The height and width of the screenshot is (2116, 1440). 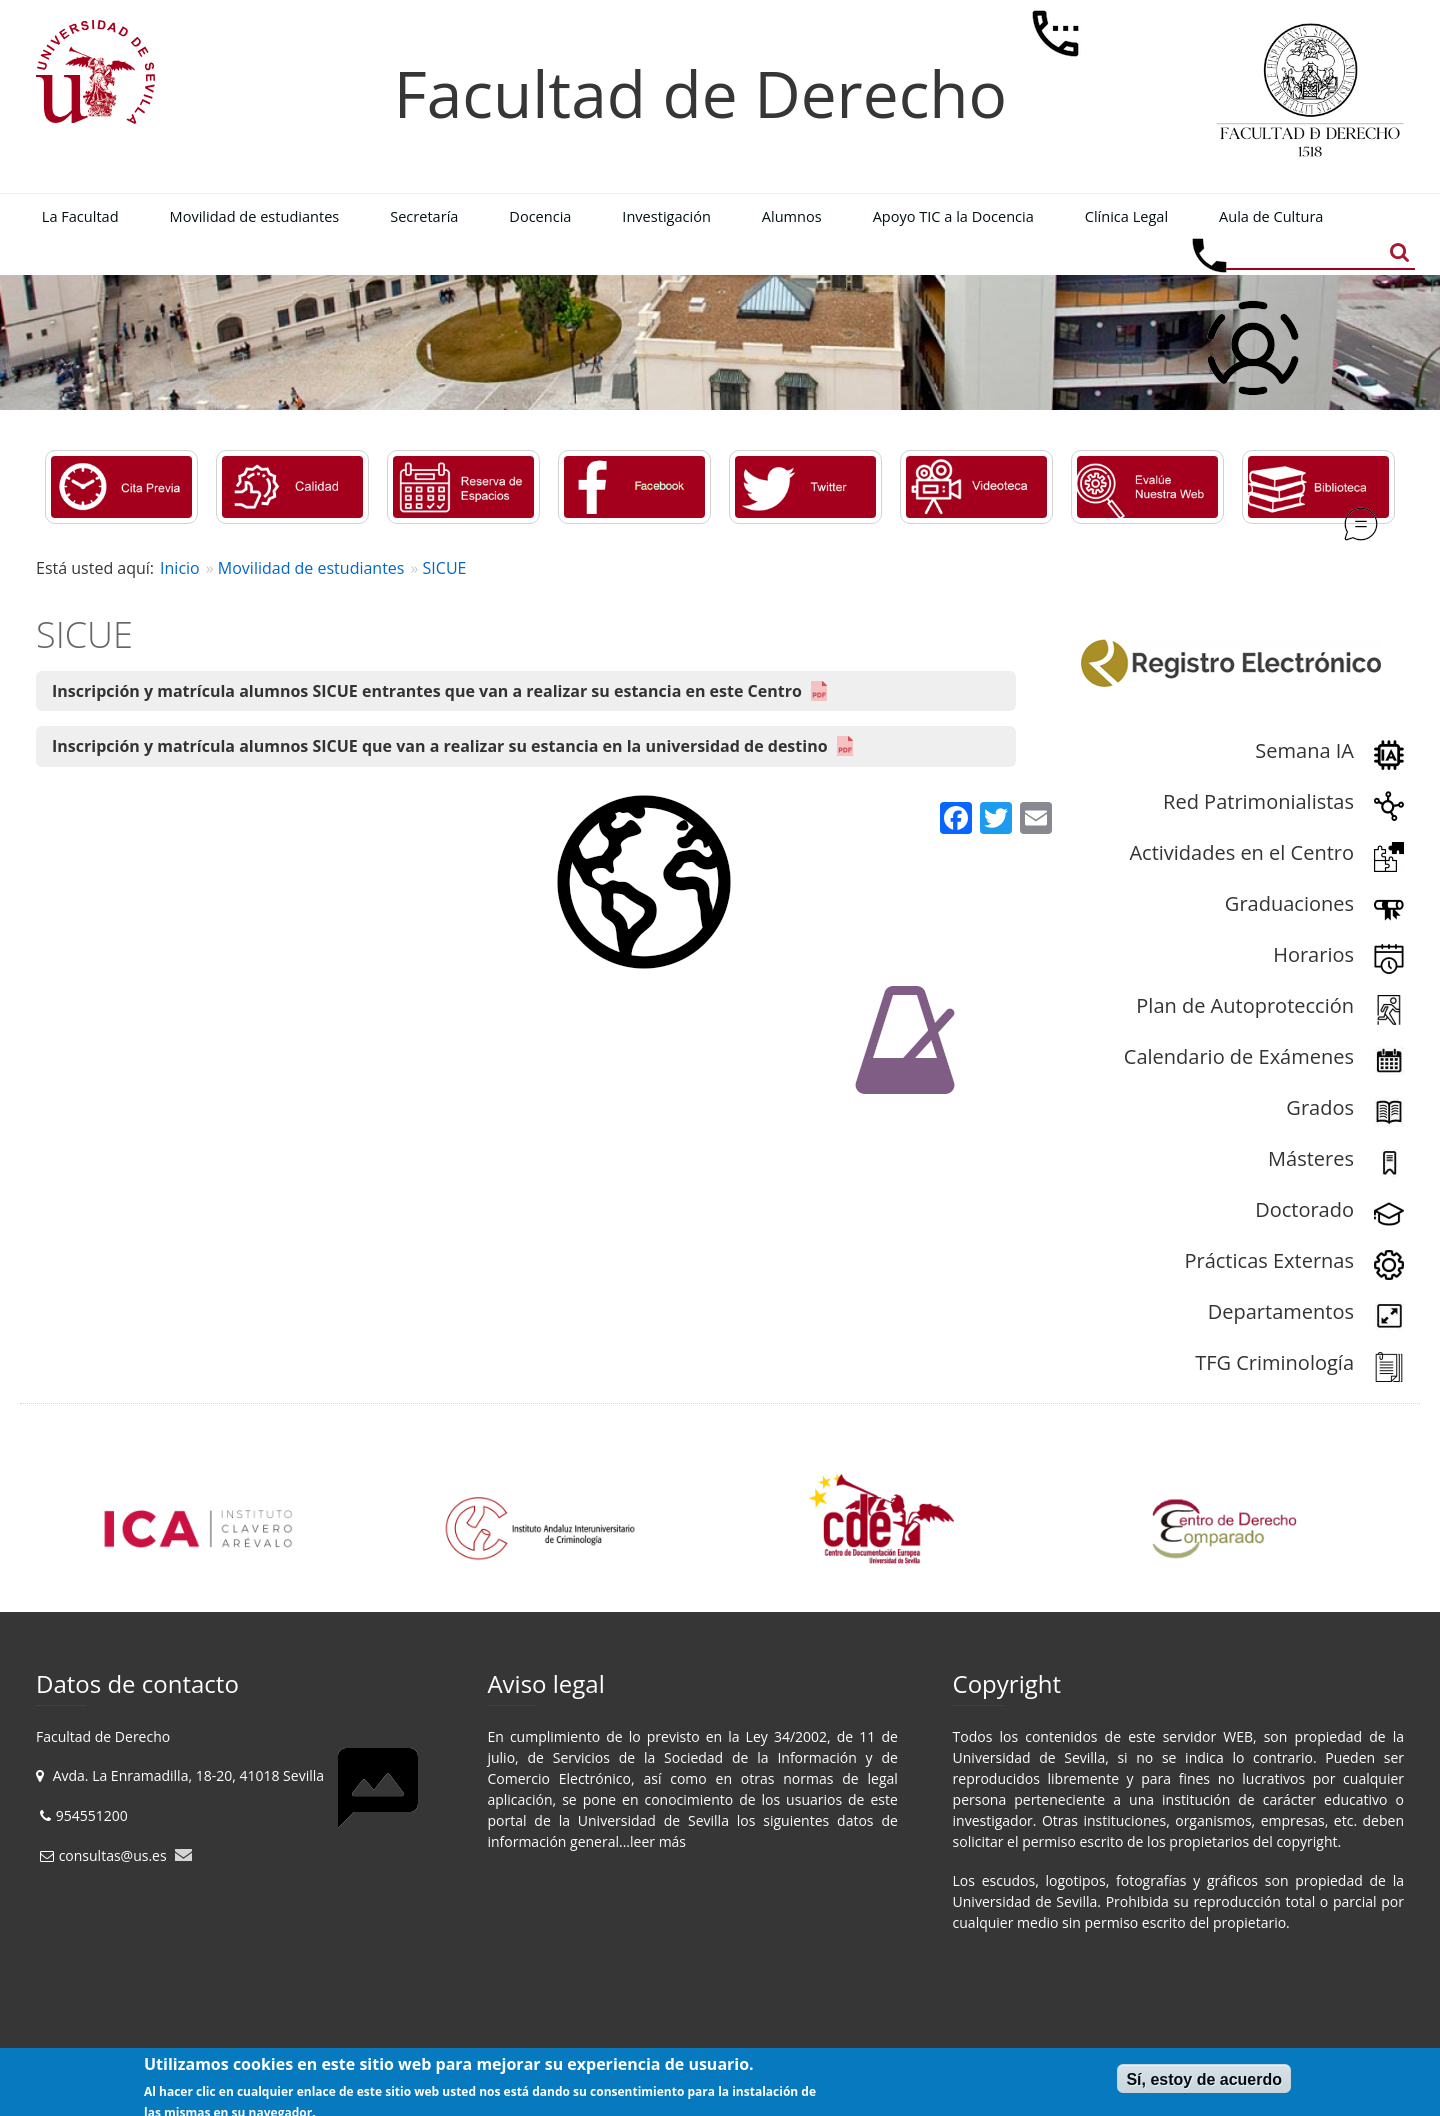 What do you see at coordinates (1361, 524) in the screenshot?
I see `open chat or messaging` at bounding box center [1361, 524].